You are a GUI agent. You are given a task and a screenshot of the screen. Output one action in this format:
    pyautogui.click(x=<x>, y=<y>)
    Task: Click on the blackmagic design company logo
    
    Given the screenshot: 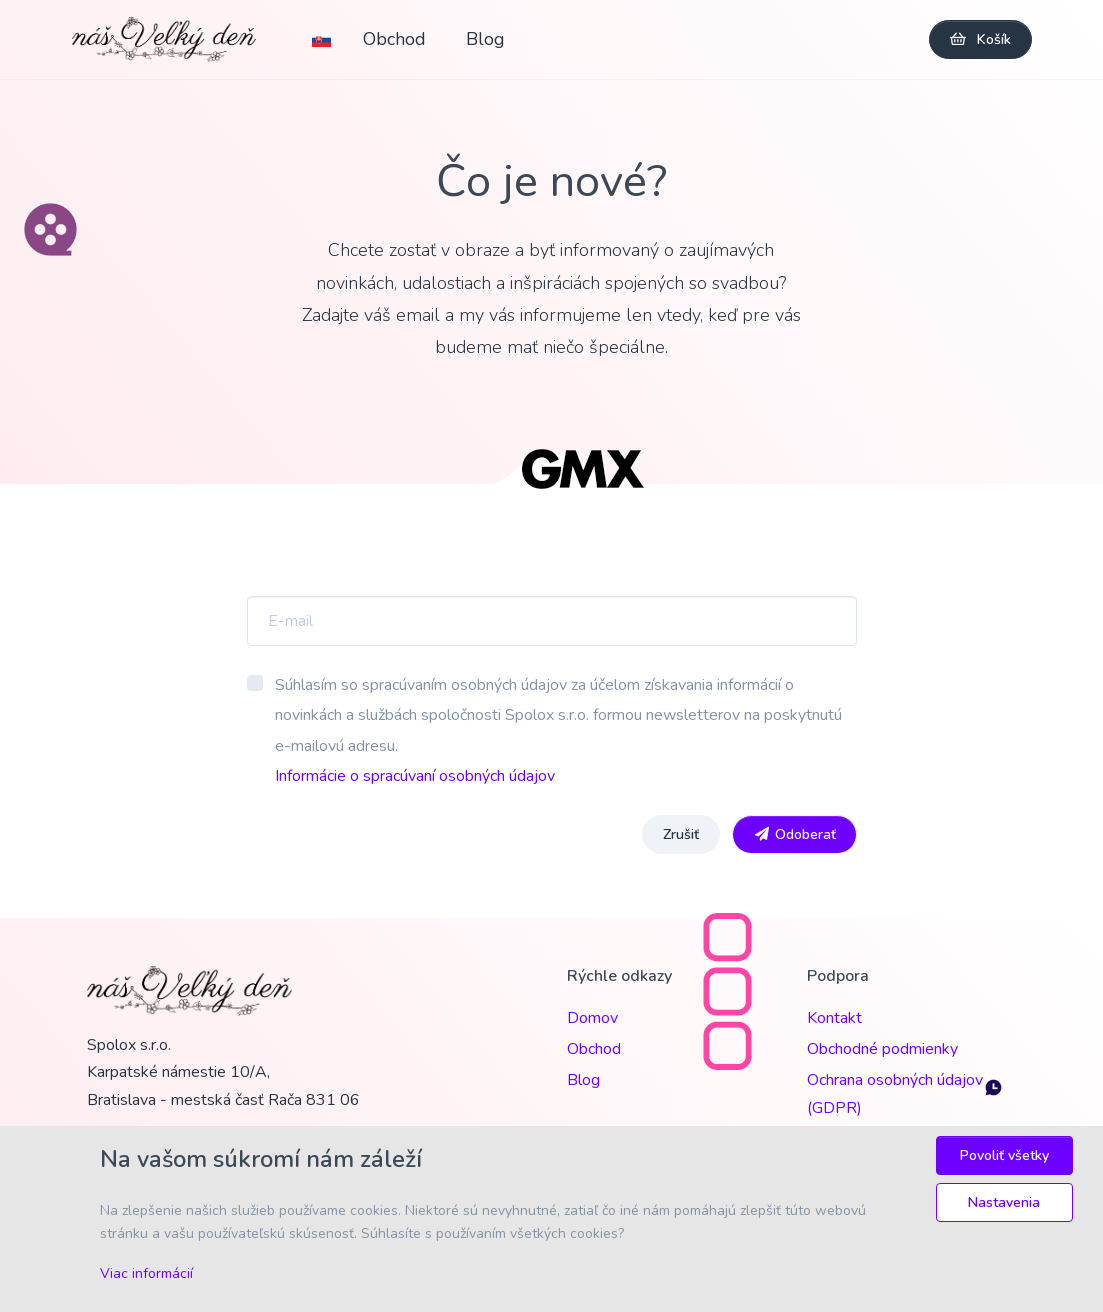 What is the action you would take?
    pyautogui.click(x=727, y=991)
    